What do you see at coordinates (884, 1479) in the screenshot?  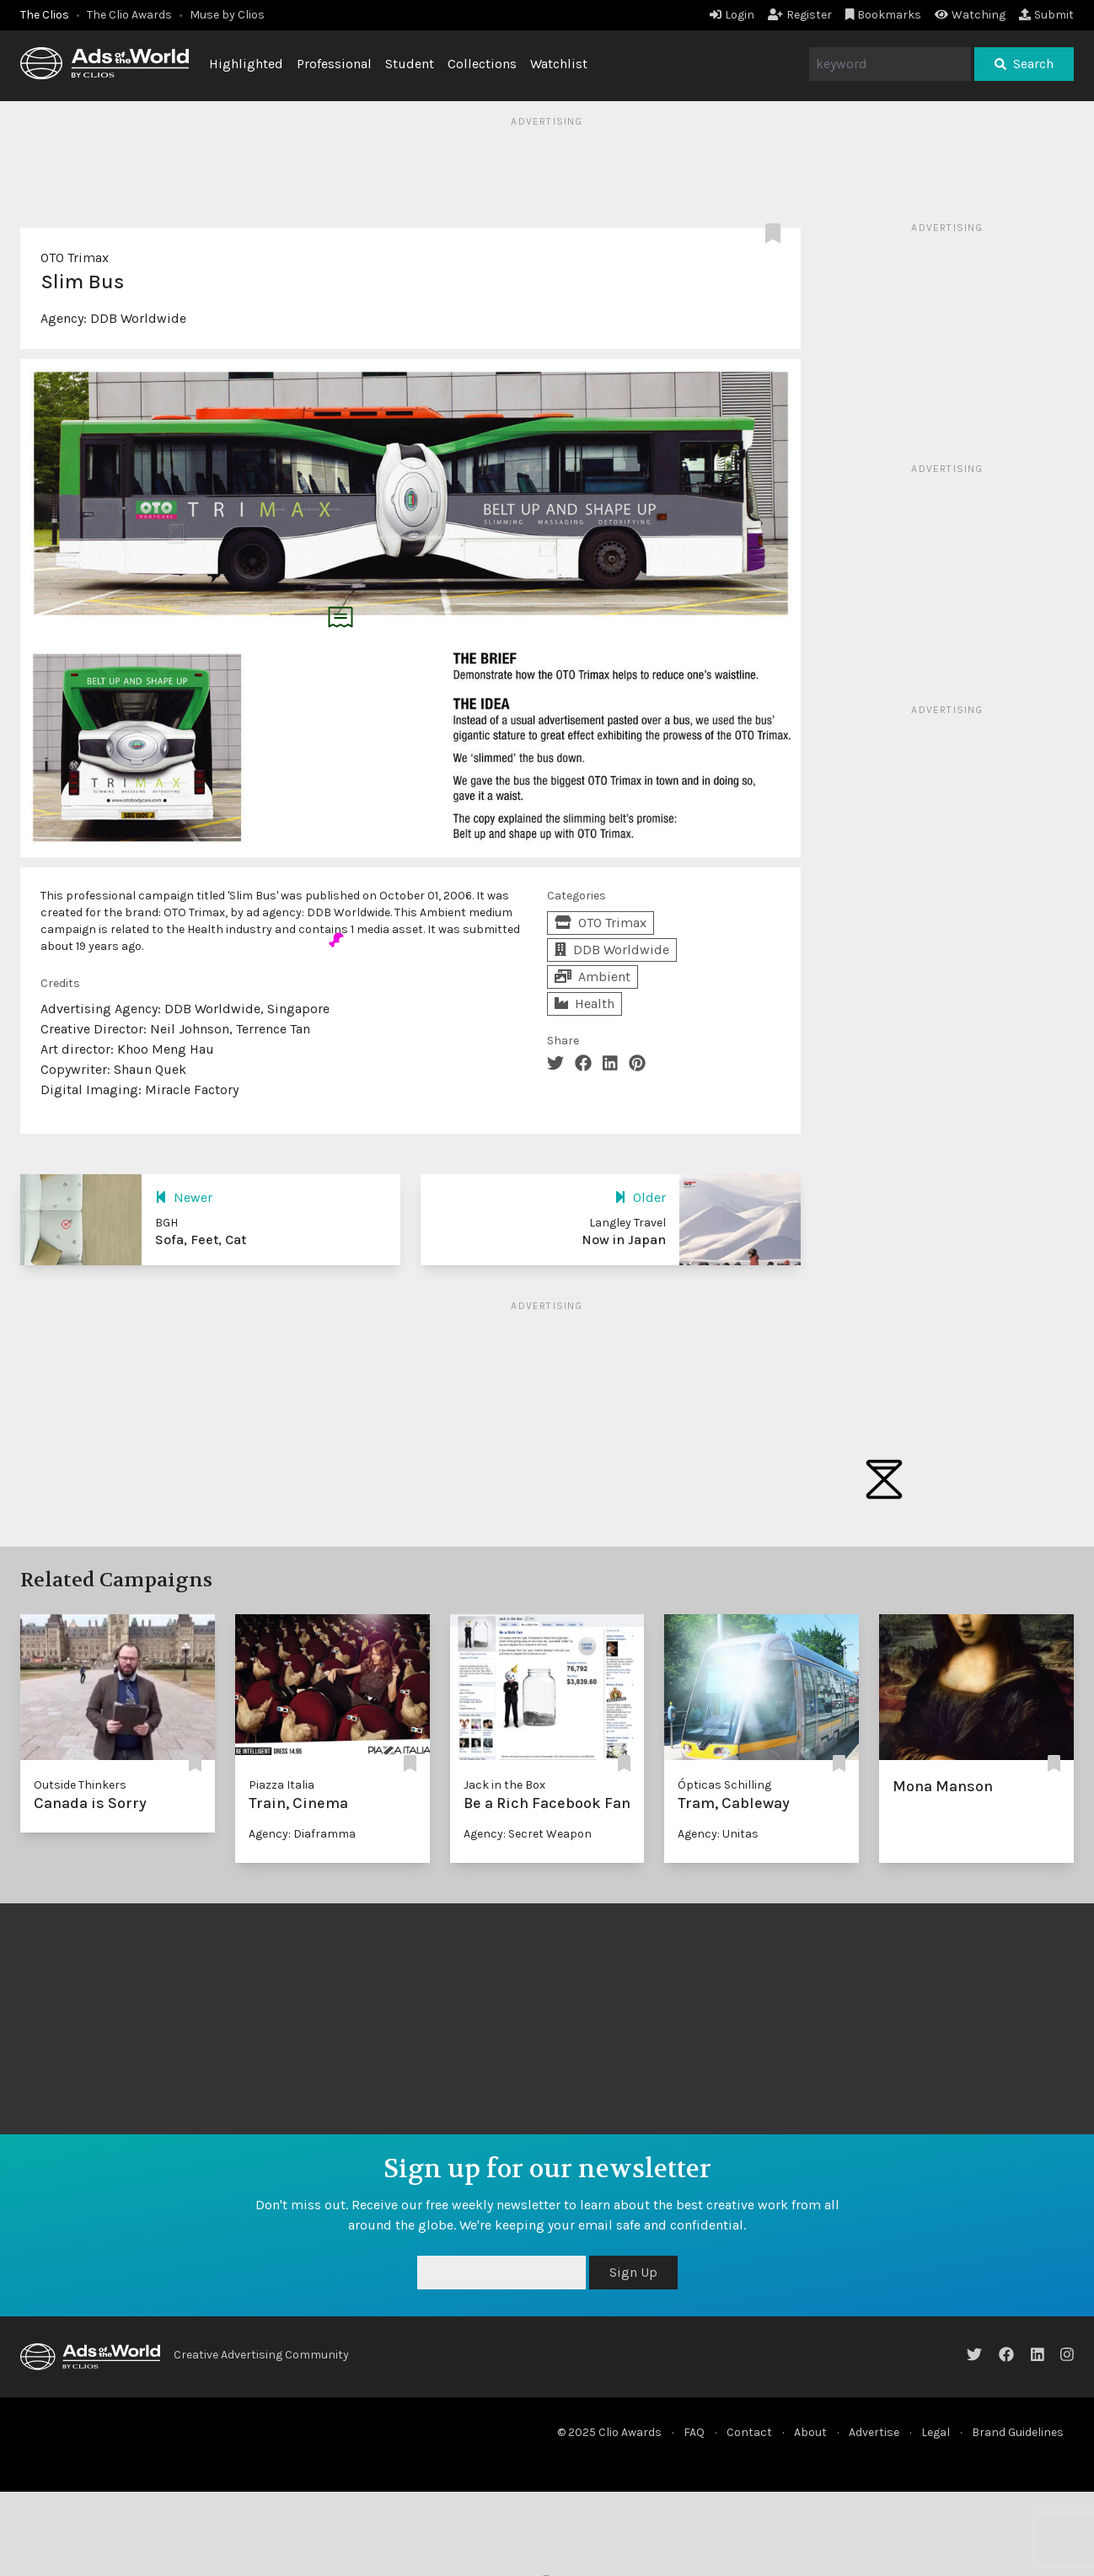 I see `timer with significant time remaining` at bounding box center [884, 1479].